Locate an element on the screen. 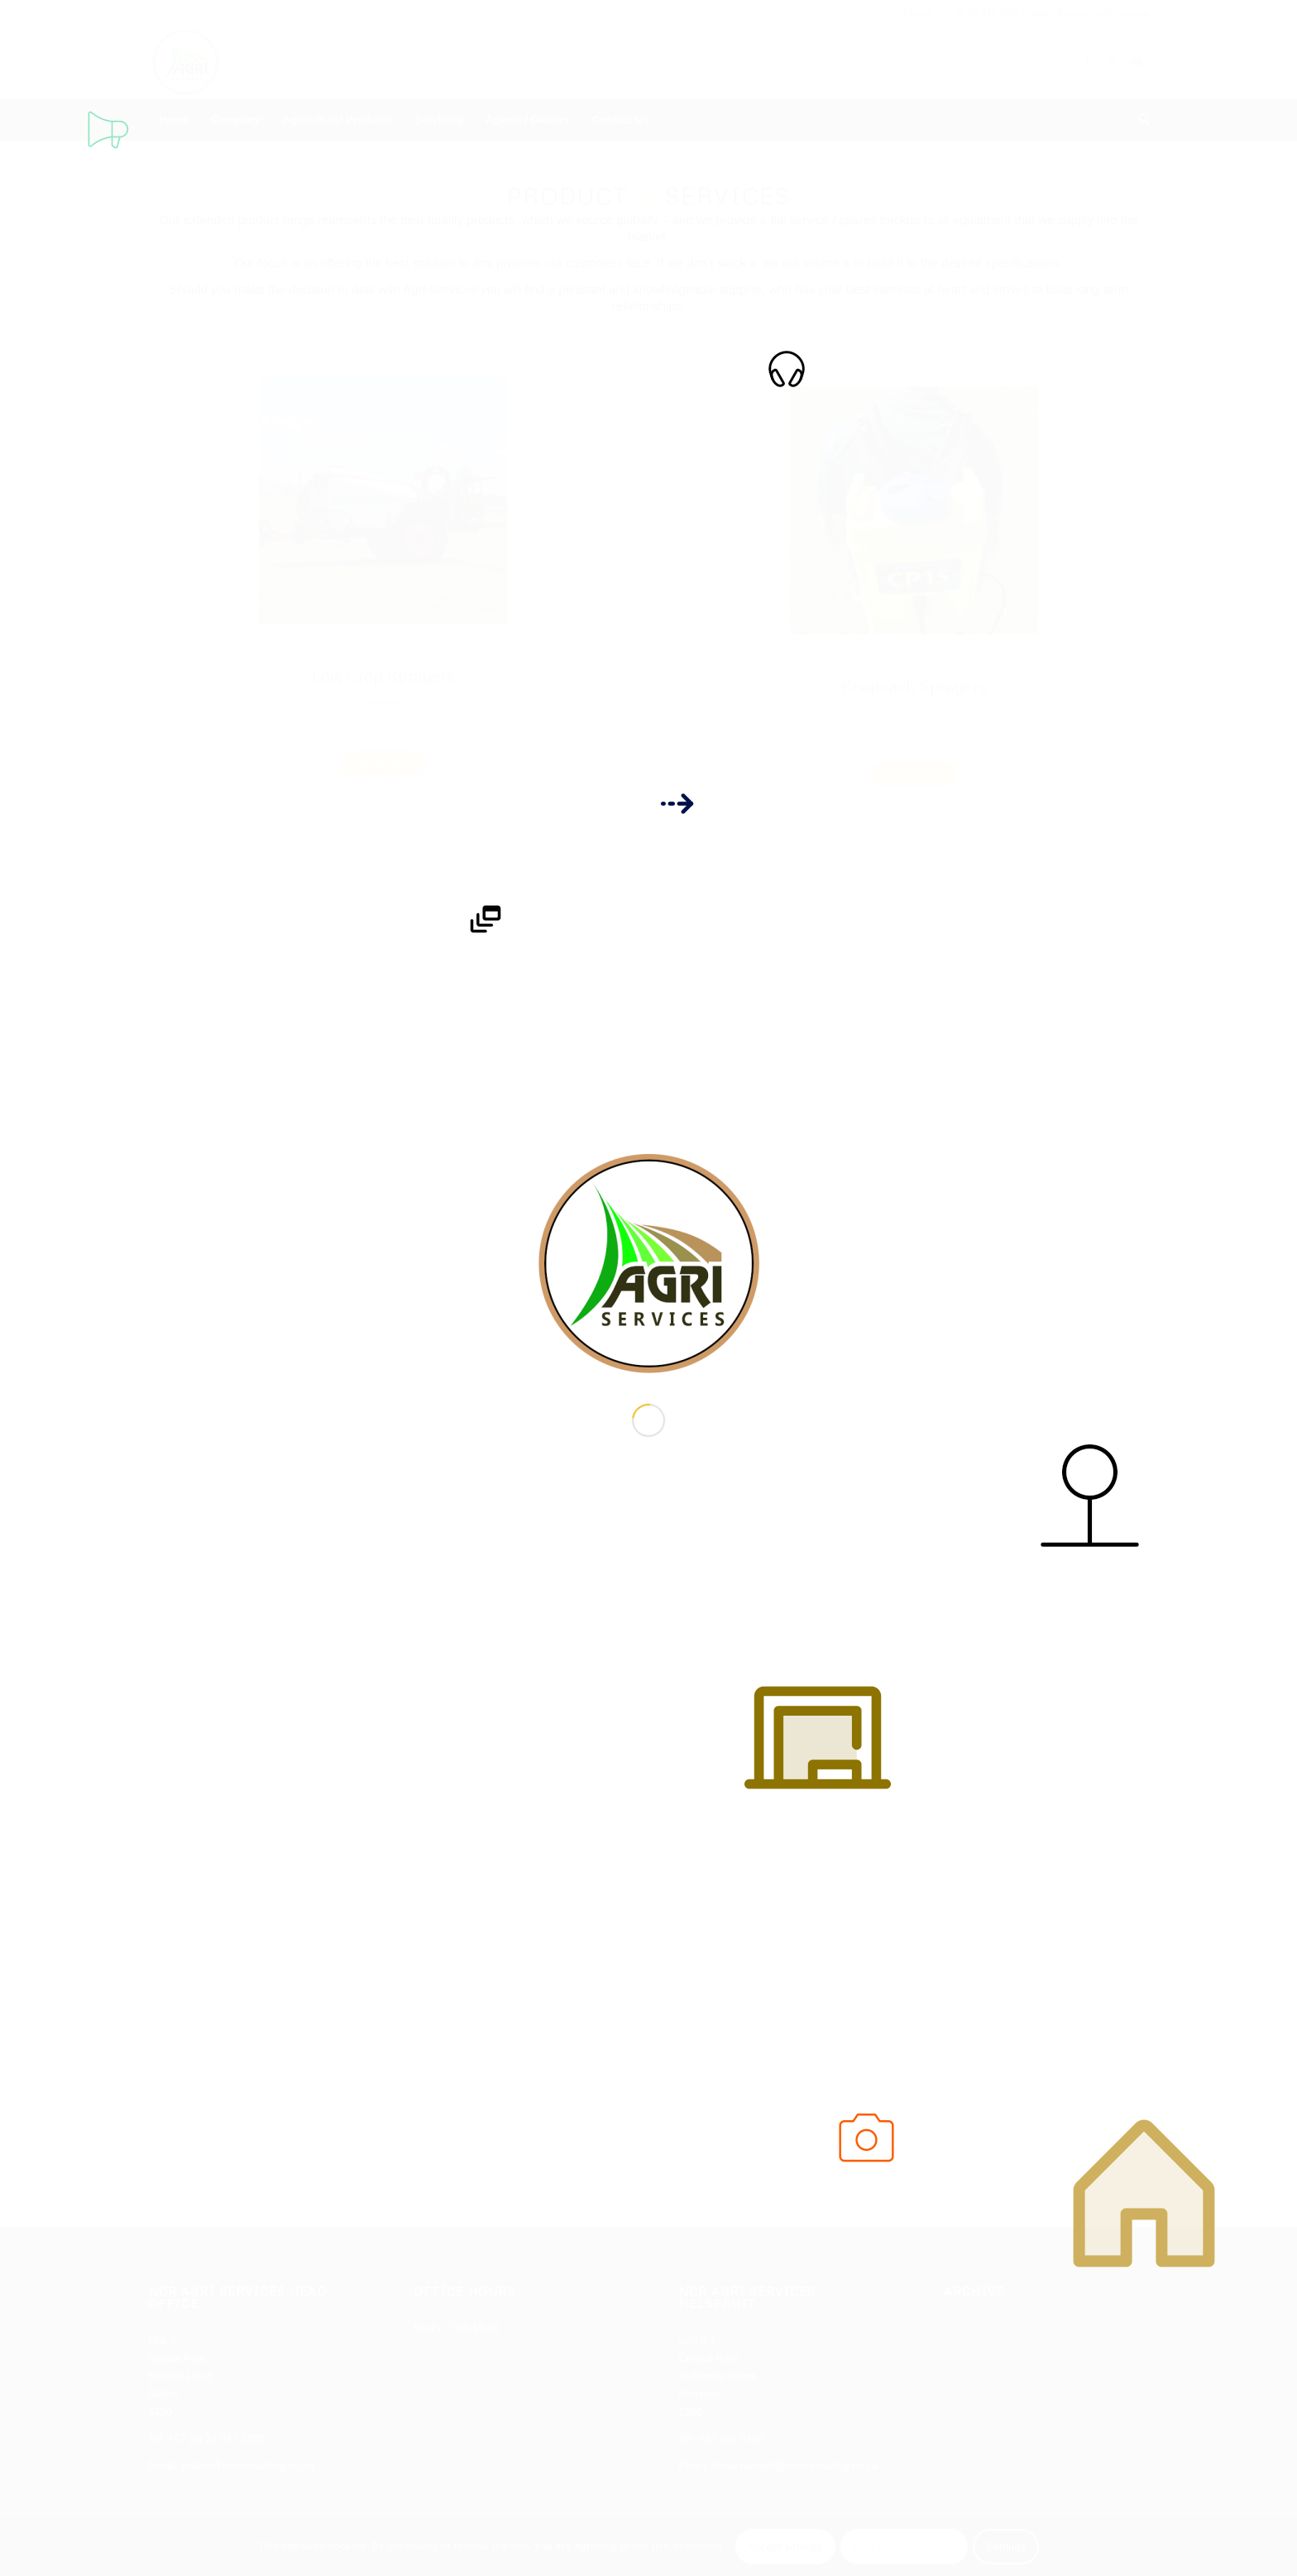 This screenshot has height=2576, width=1297. mark a location on the map is located at coordinates (1089, 1497).